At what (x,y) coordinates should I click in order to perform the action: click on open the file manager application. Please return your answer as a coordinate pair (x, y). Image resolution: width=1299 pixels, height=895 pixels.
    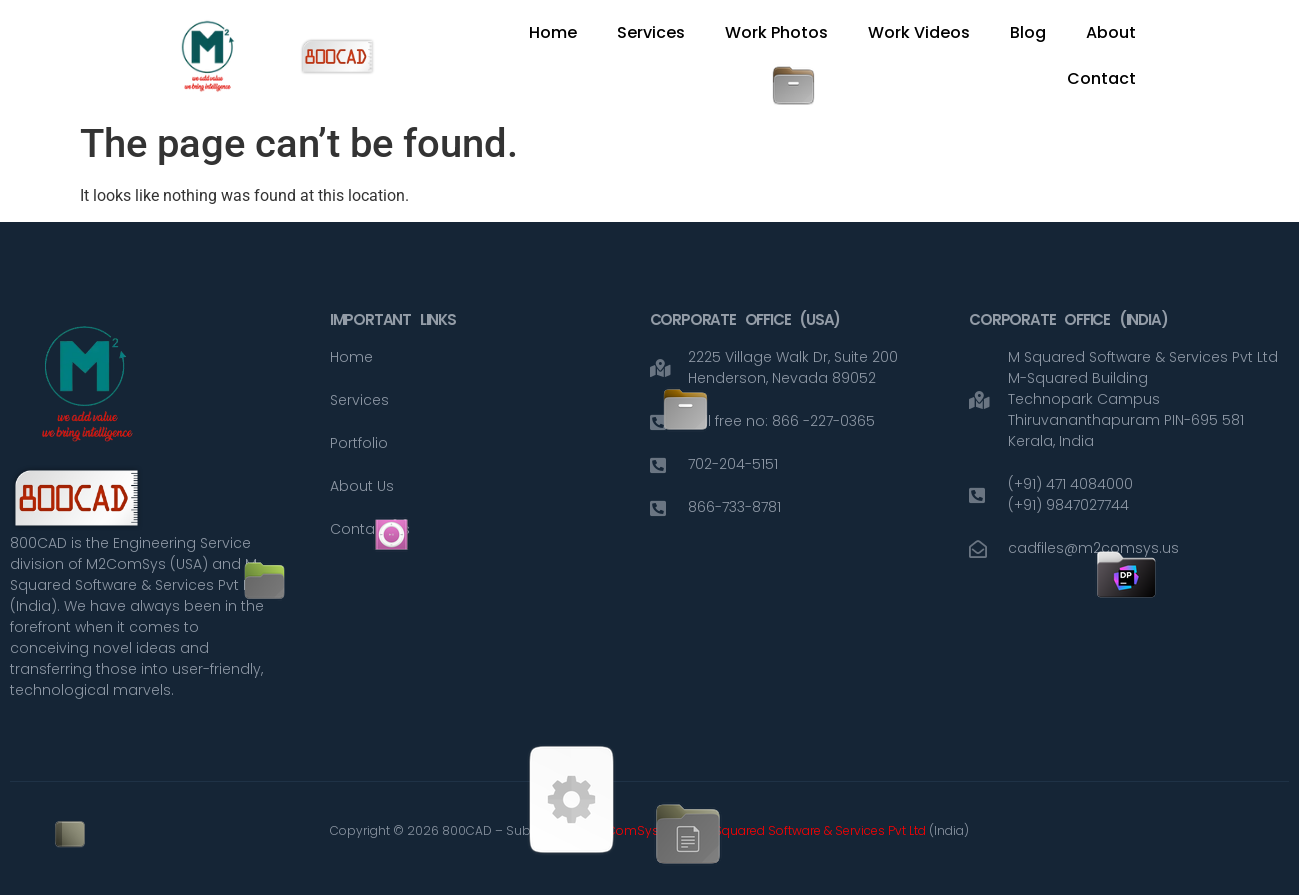
    Looking at the image, I should click on (793, 85).